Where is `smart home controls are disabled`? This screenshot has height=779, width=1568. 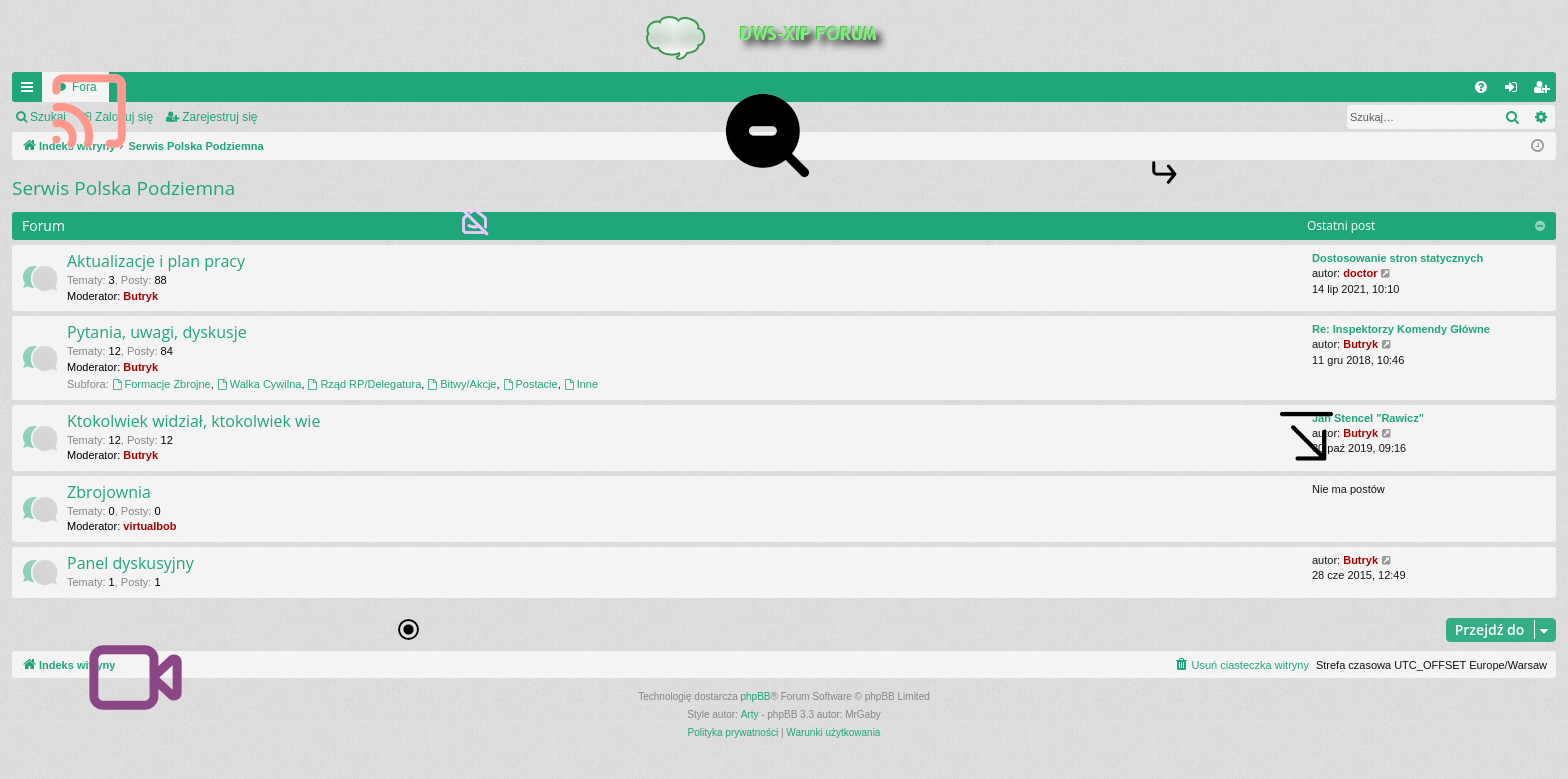
smart home controls are disabled is located at coordinates (474, 221).